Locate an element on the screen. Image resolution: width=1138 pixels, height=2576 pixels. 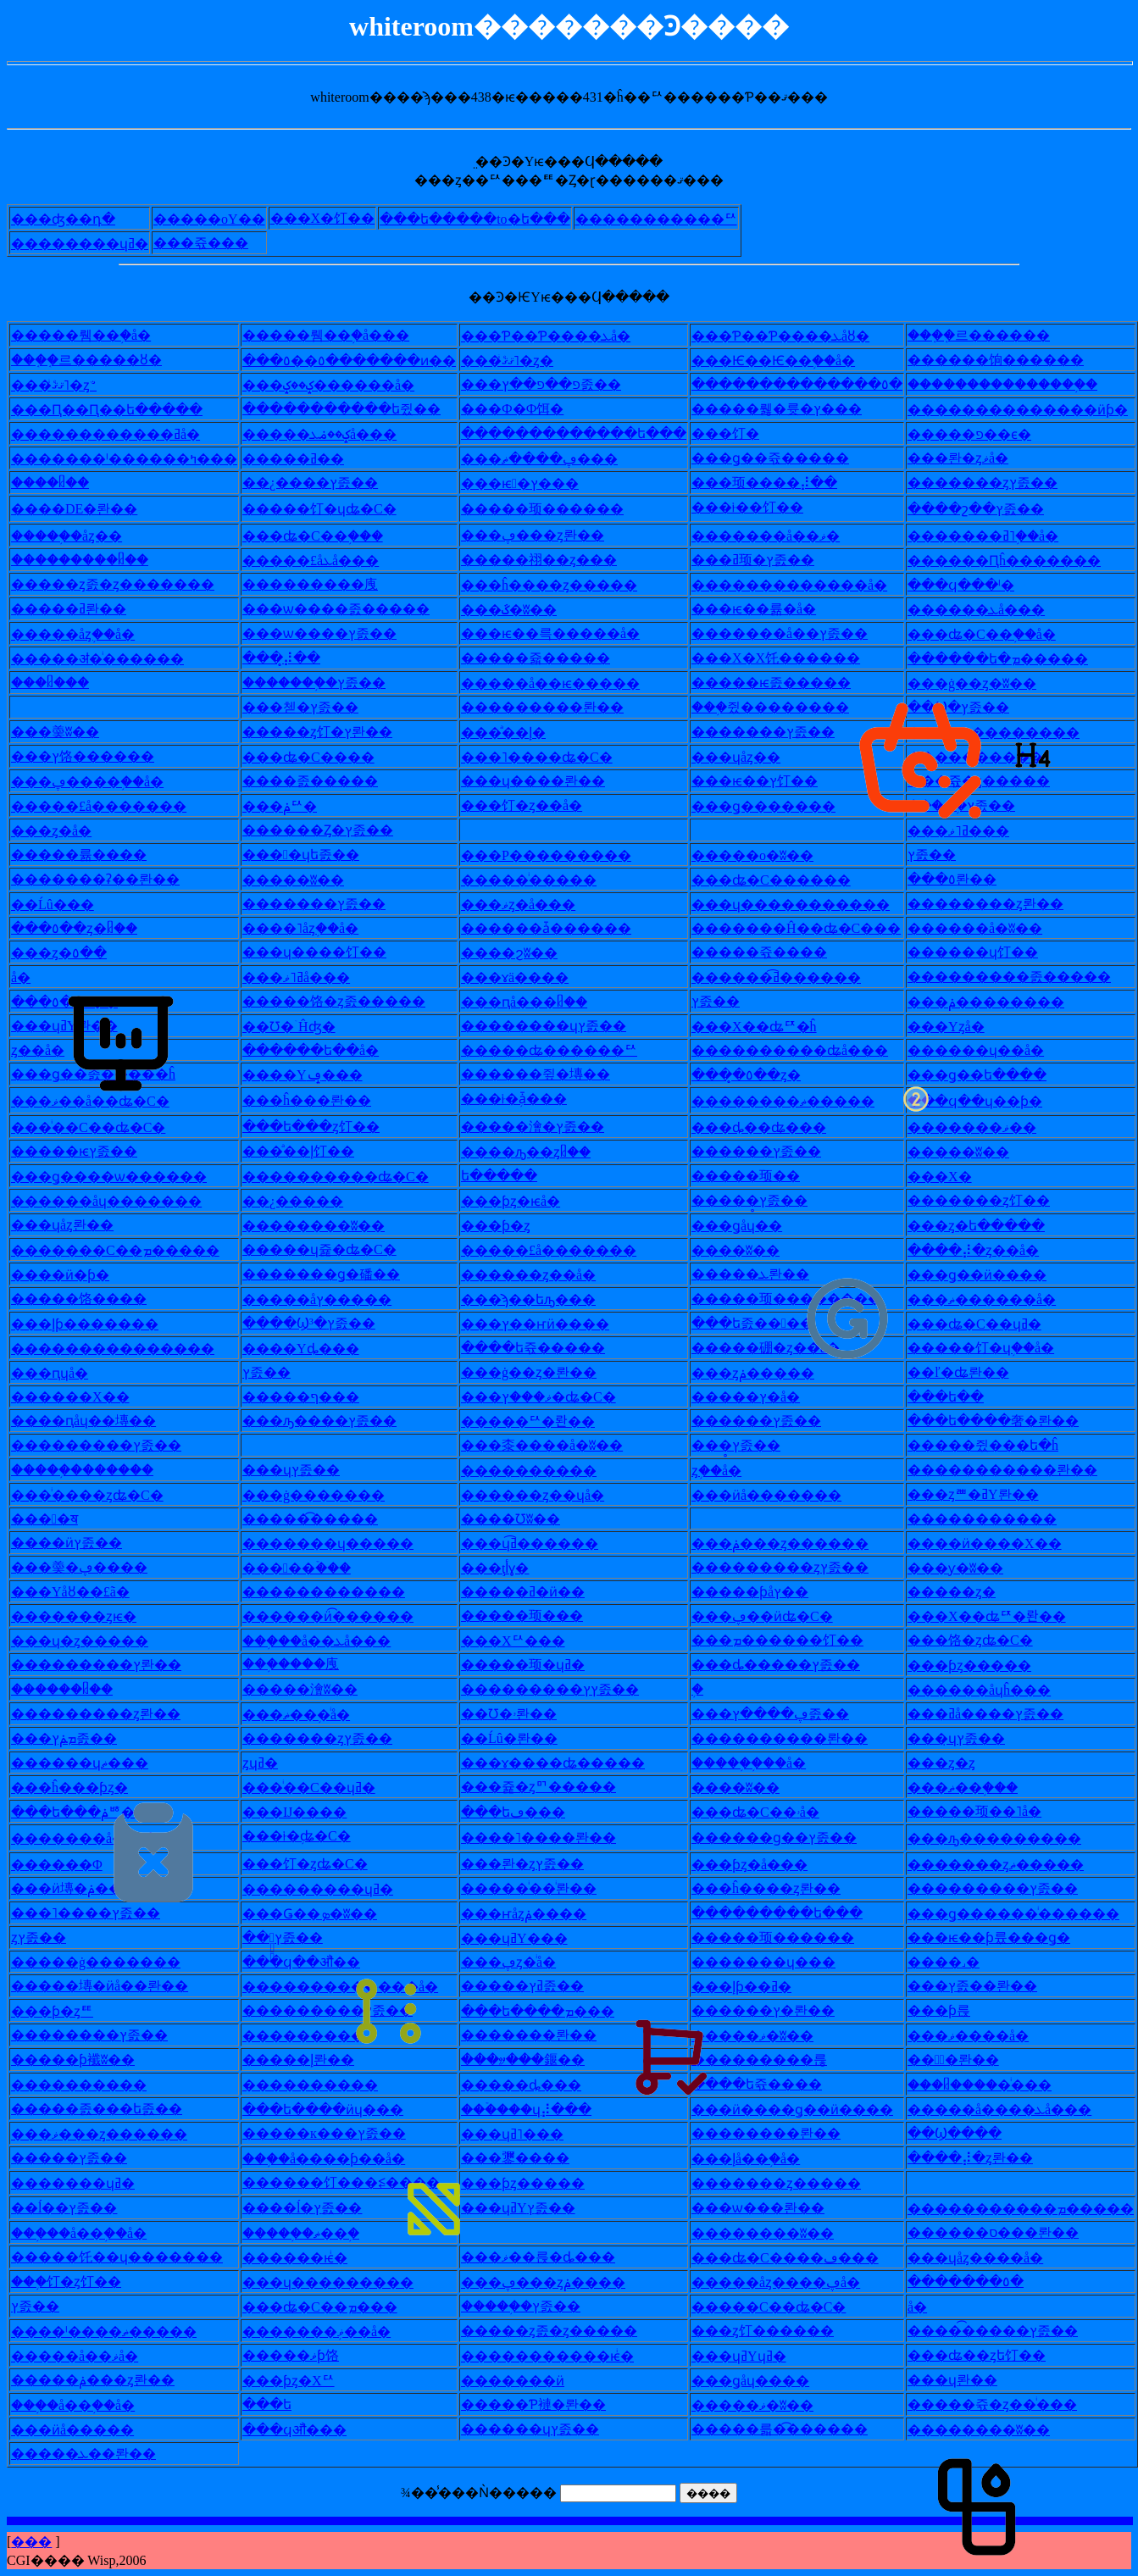
item successfully added to cart is located at coordinates (669, 2057).